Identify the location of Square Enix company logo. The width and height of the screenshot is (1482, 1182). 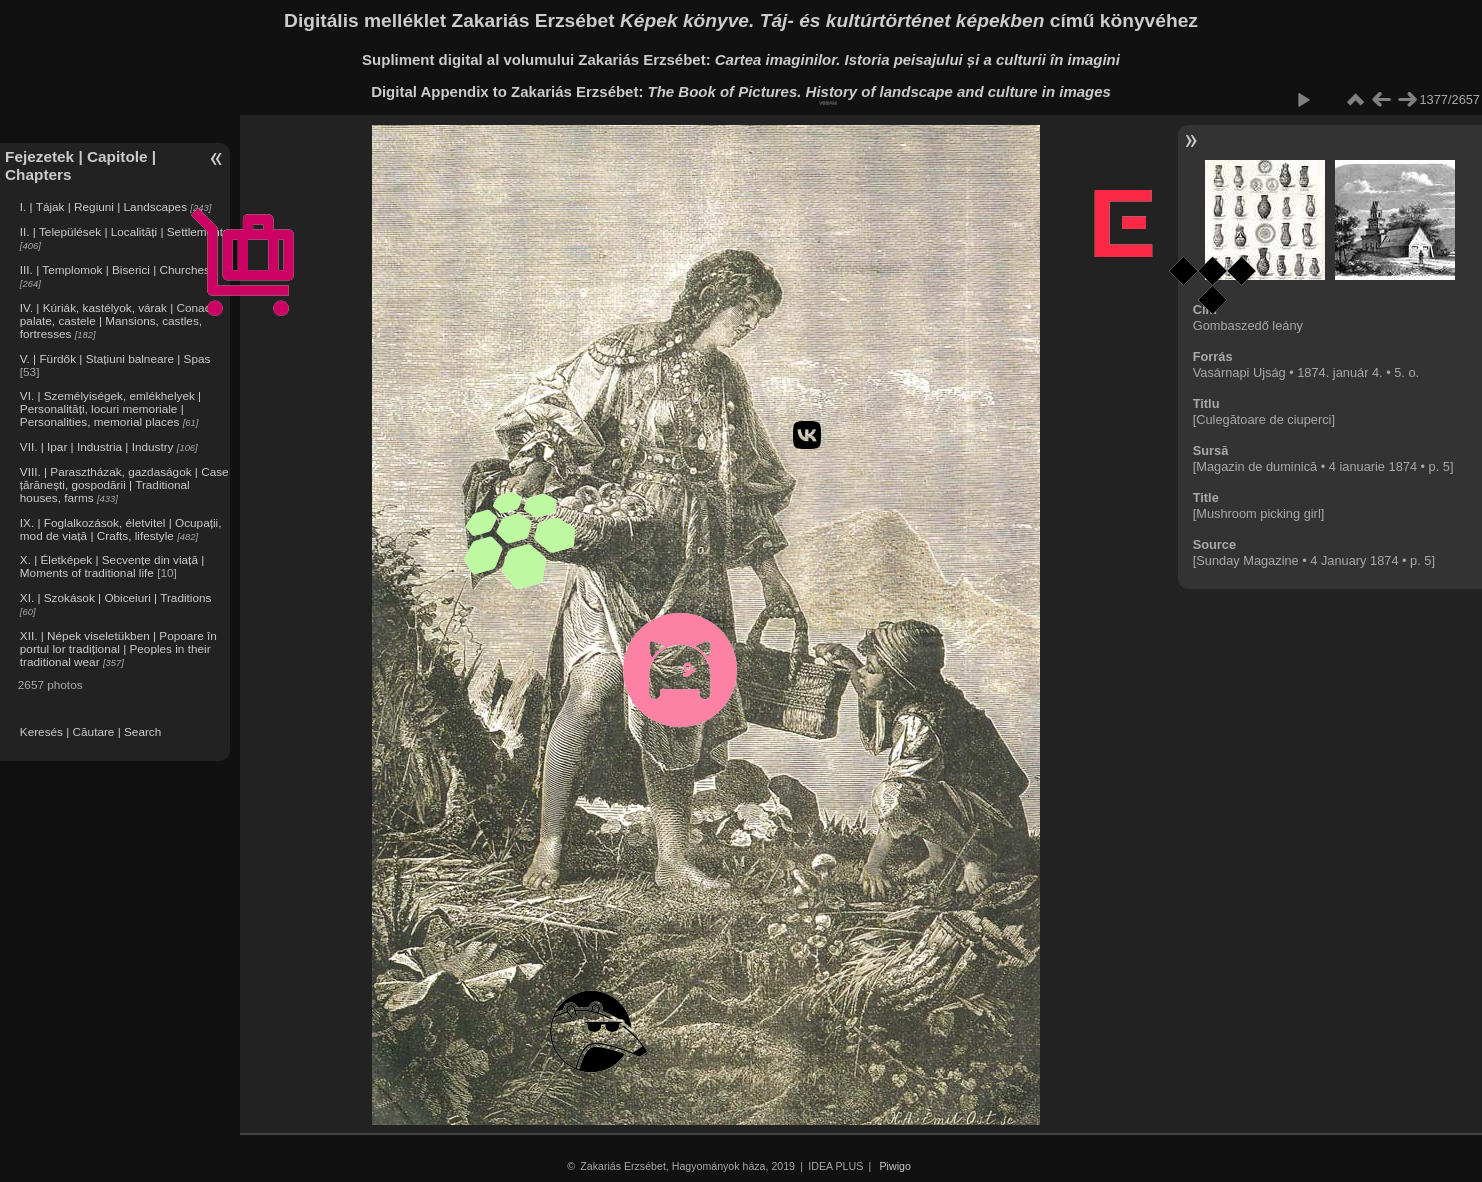
(1123, 223).